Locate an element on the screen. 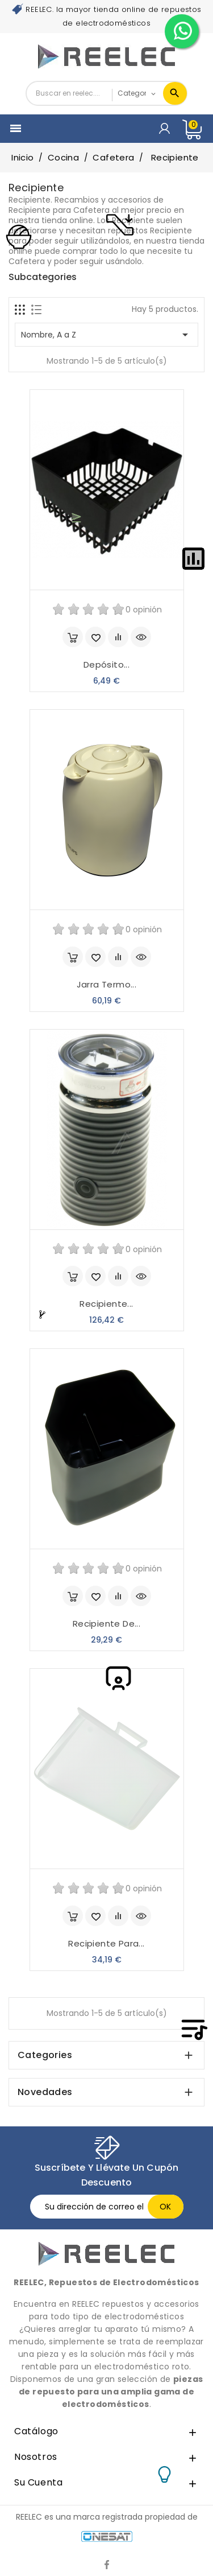 This screenshot has height=2576, width=213. indicates escalator going down is located at coordinates (120, 225).